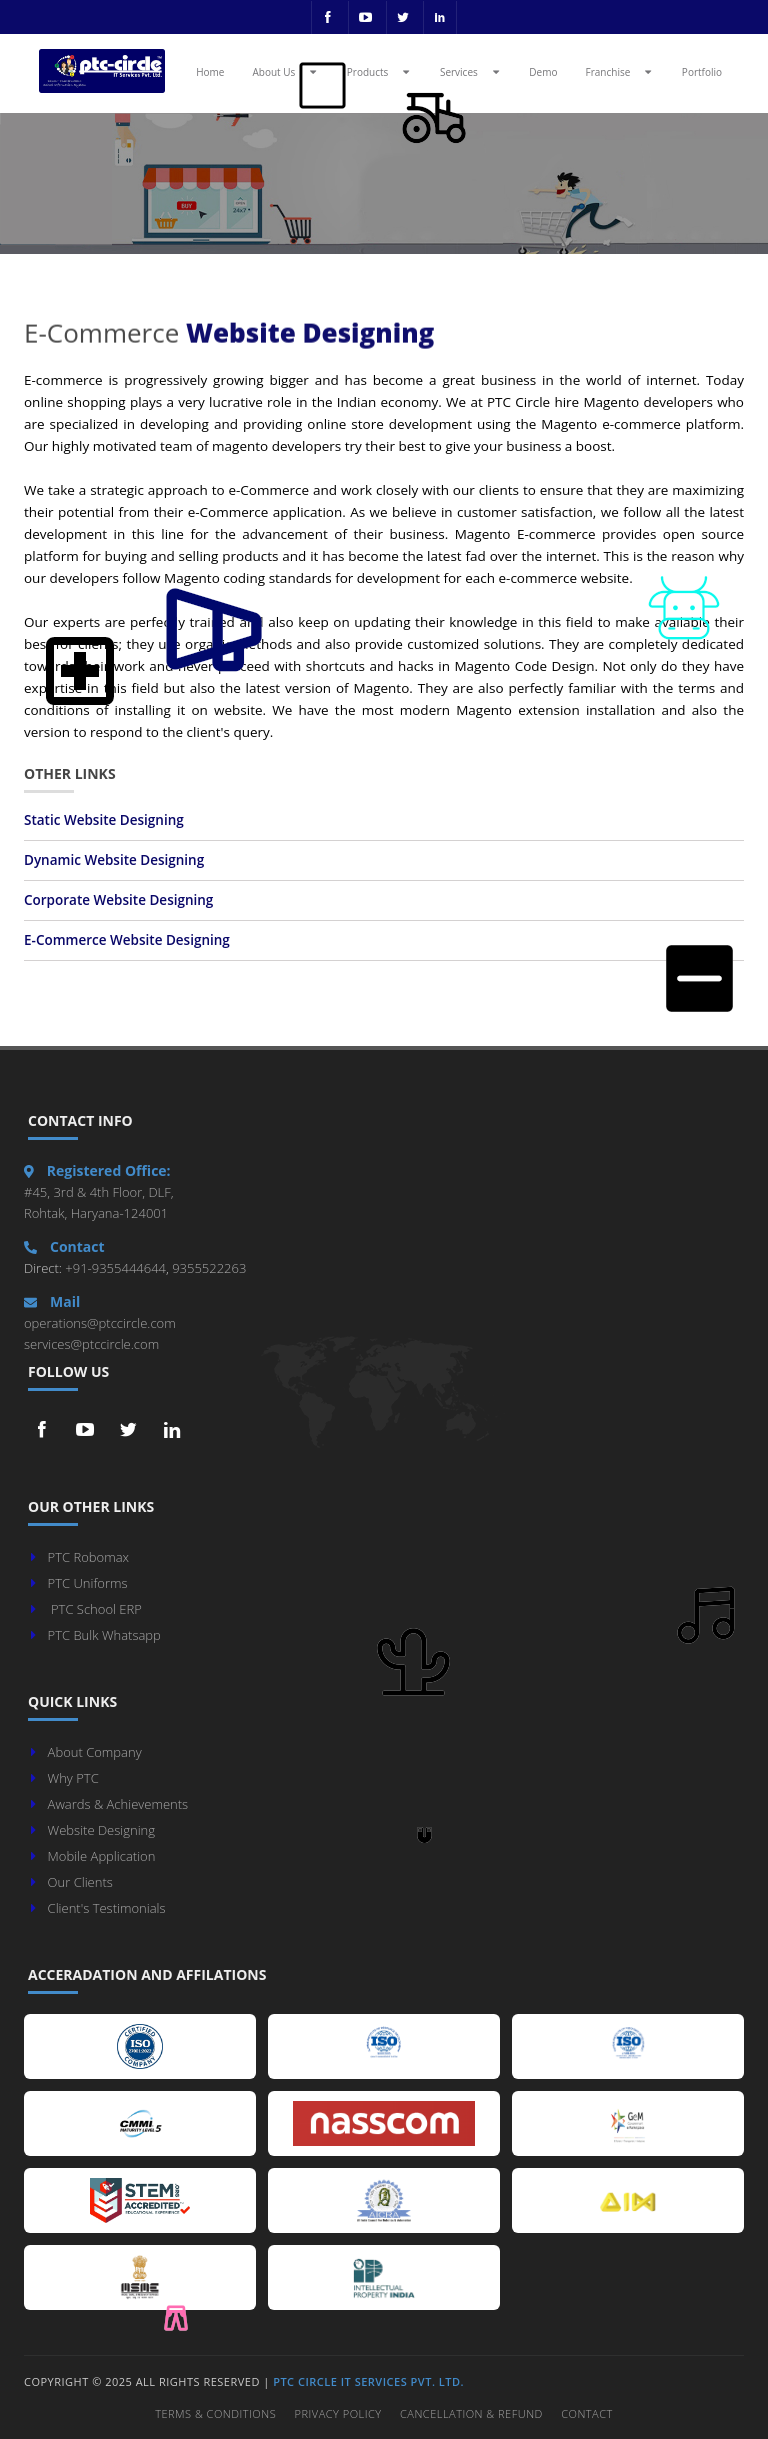 The height and width of the screenshot is (2439, 768). What do you see at coordinates (322, 85) in the screenshot?
I see `stop media playback` at bounding box center [322, 85].